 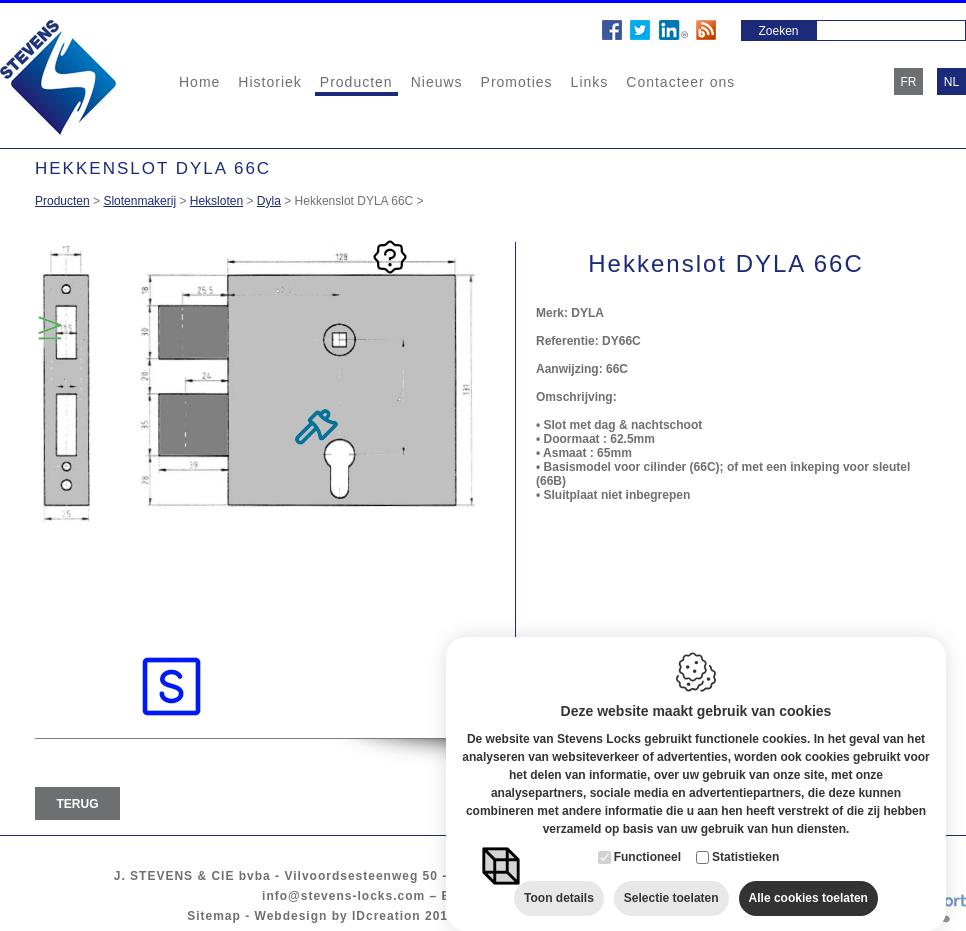 I want to click on greater than or equal to comparison operator, so click(x=49, y=328).